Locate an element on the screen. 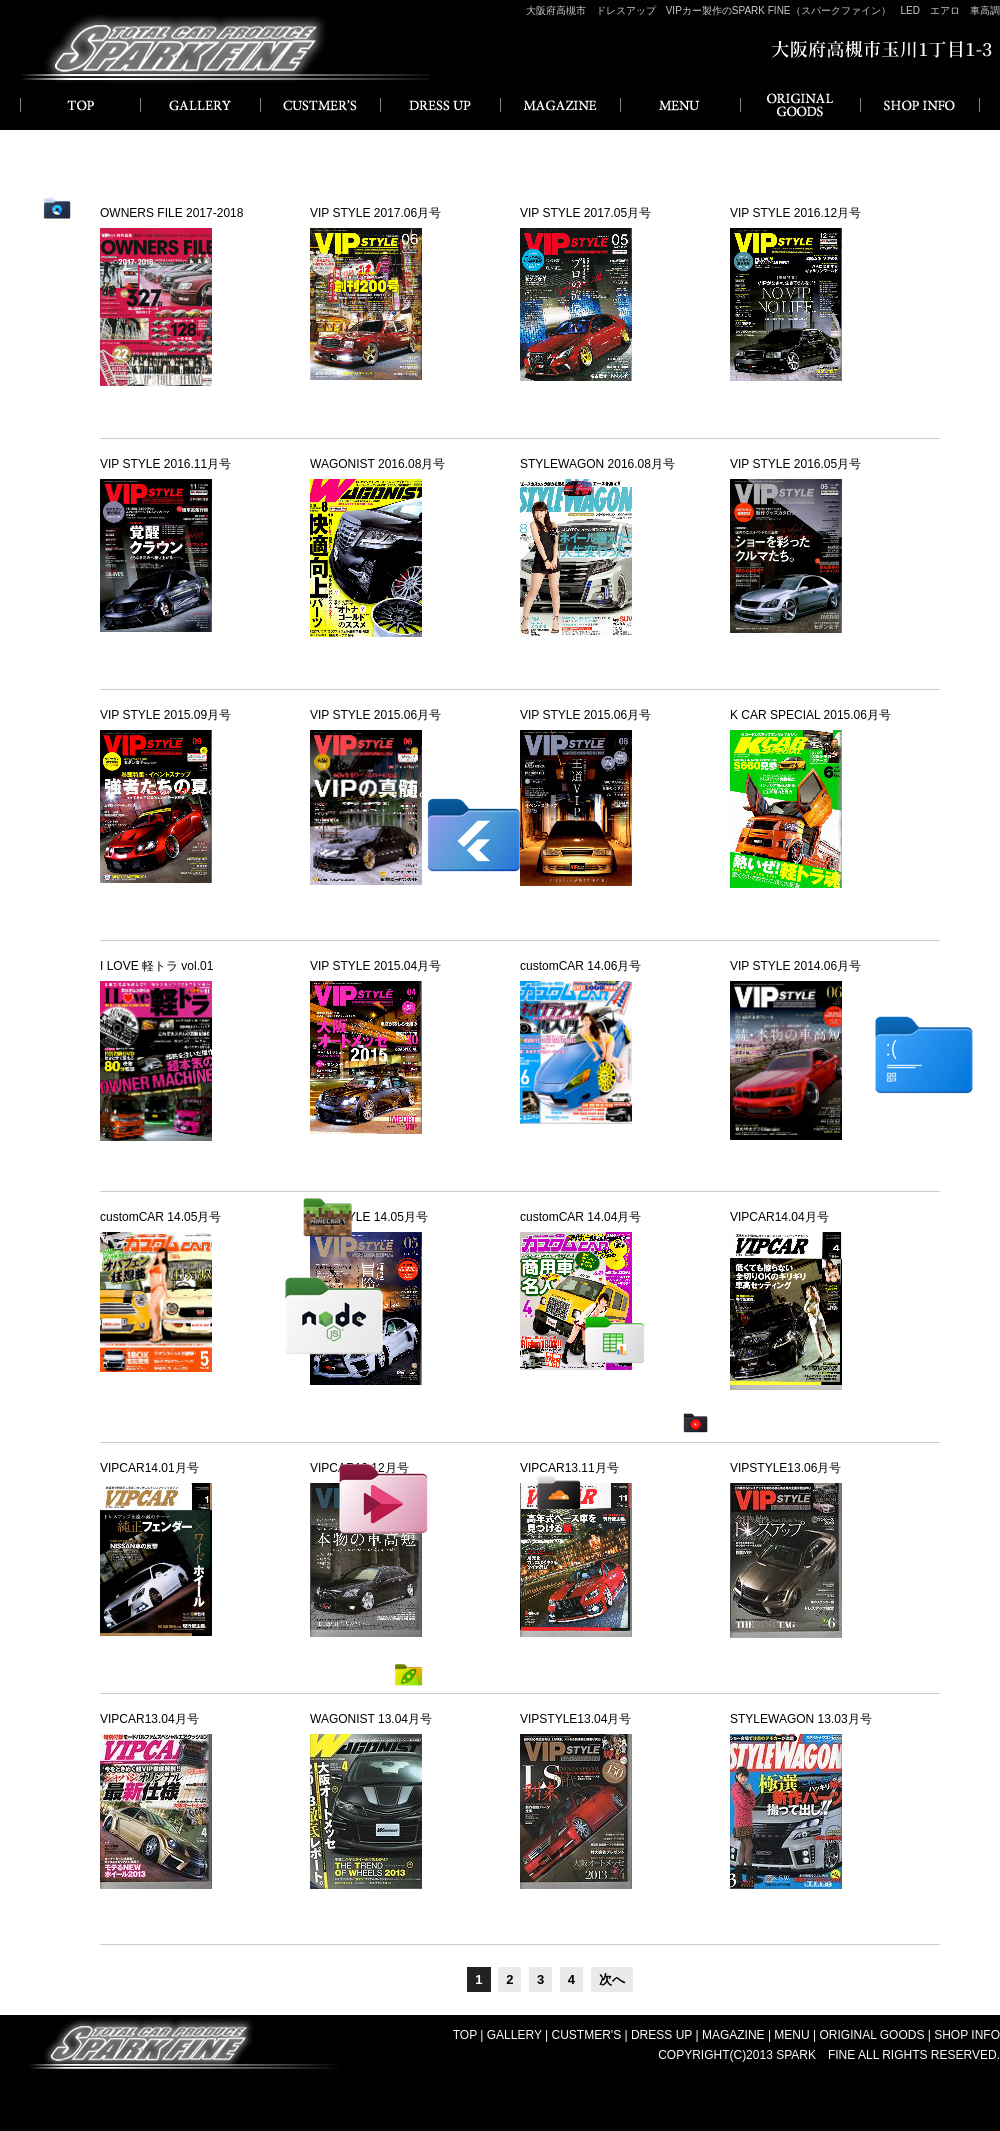 The width and height of the screenshot is (1000, 2131). open cloudflare project files is located at coordinates (558, 1493).